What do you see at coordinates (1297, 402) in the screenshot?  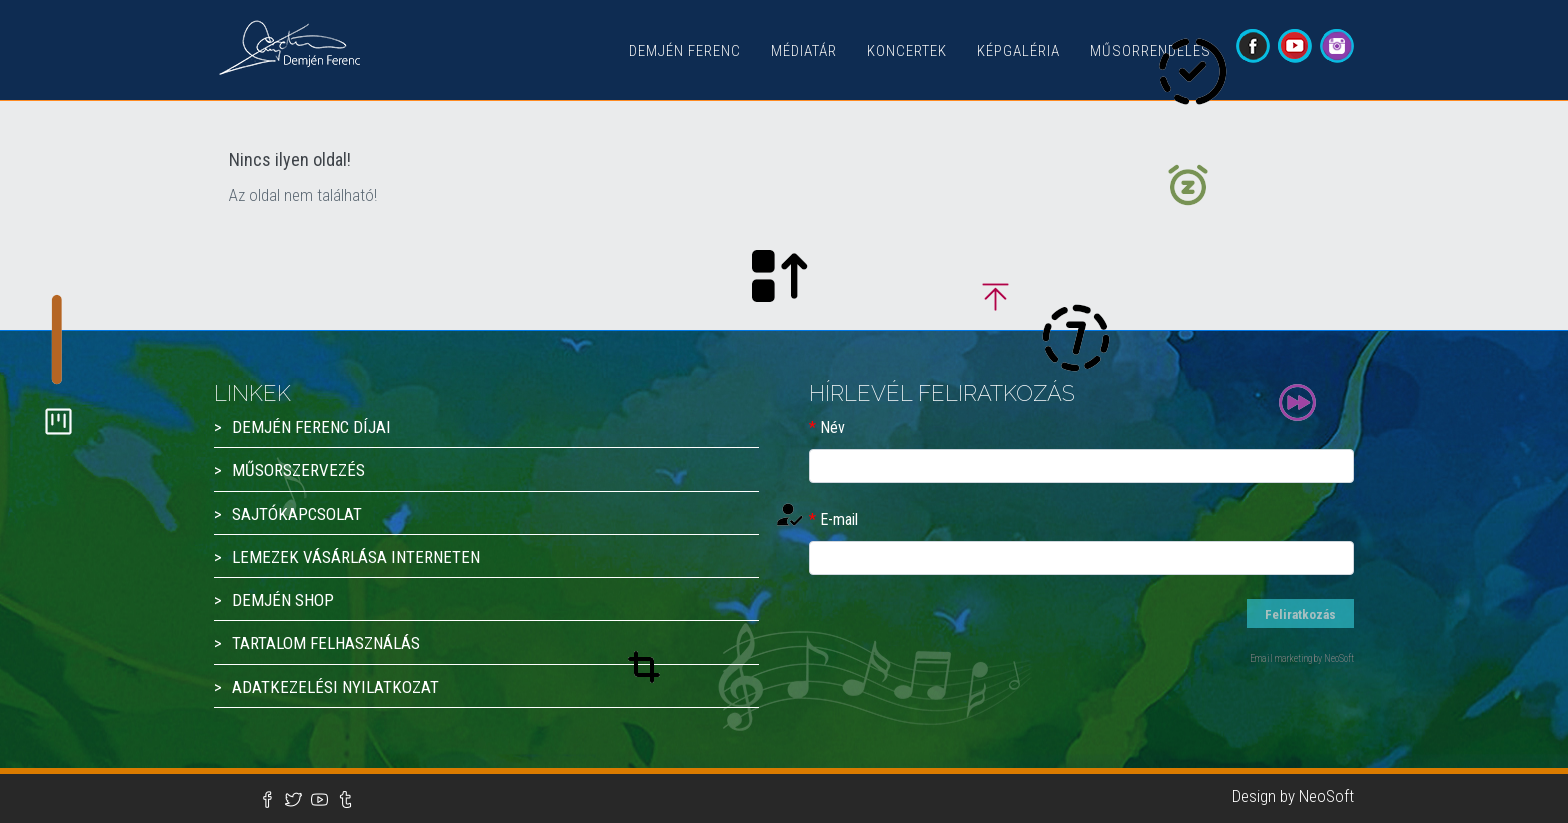 I see `skip forward or fast-forward media playback` at bounding box center [1297, 402].